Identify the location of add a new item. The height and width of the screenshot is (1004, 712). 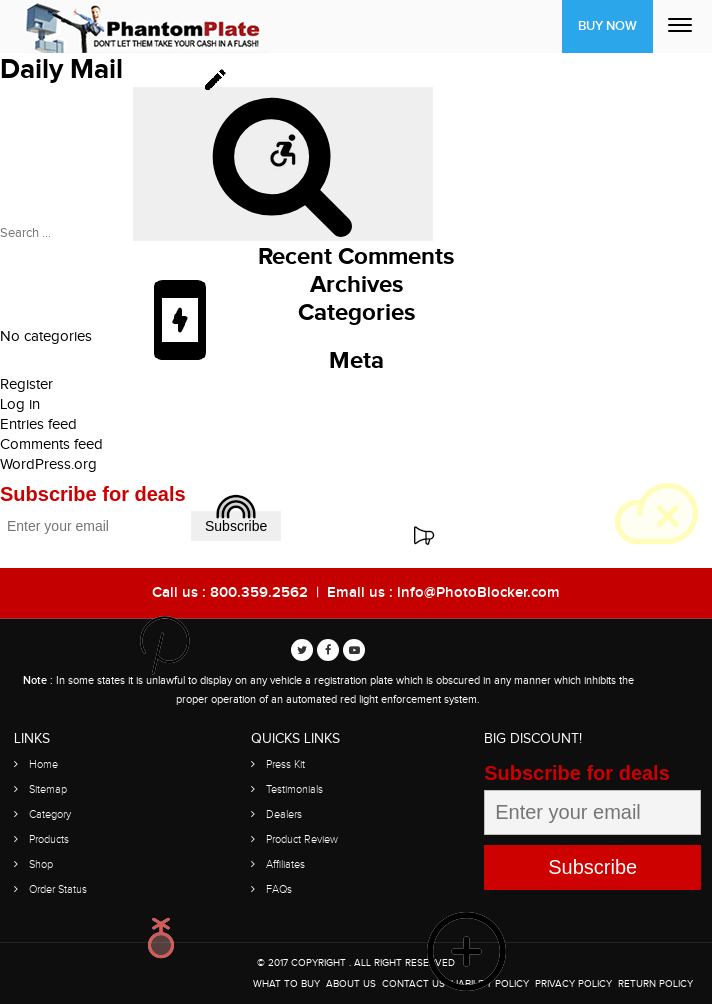
(466, 951).